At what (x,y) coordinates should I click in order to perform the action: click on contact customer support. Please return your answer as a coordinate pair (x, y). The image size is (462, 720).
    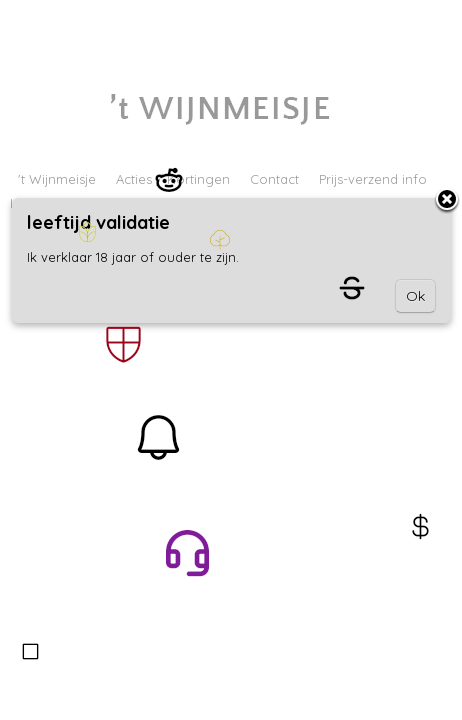
    Looking at the image, I should click on (187, 551).